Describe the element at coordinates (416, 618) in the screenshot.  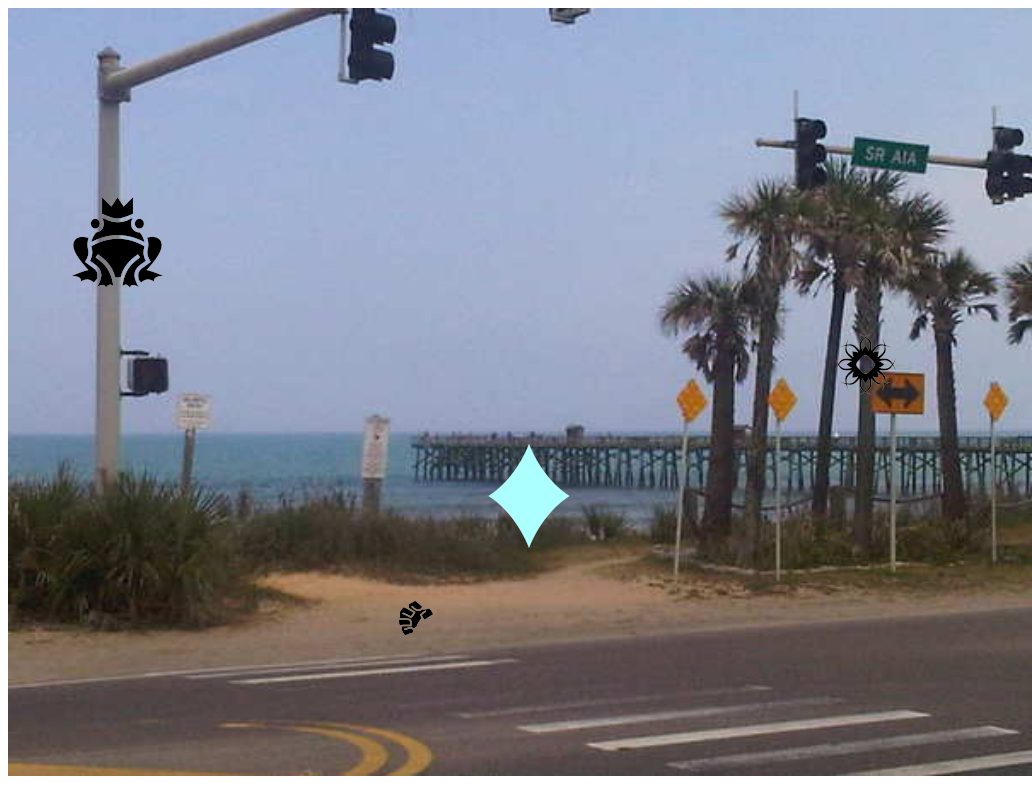
I see `grab or drag an item` at that location.